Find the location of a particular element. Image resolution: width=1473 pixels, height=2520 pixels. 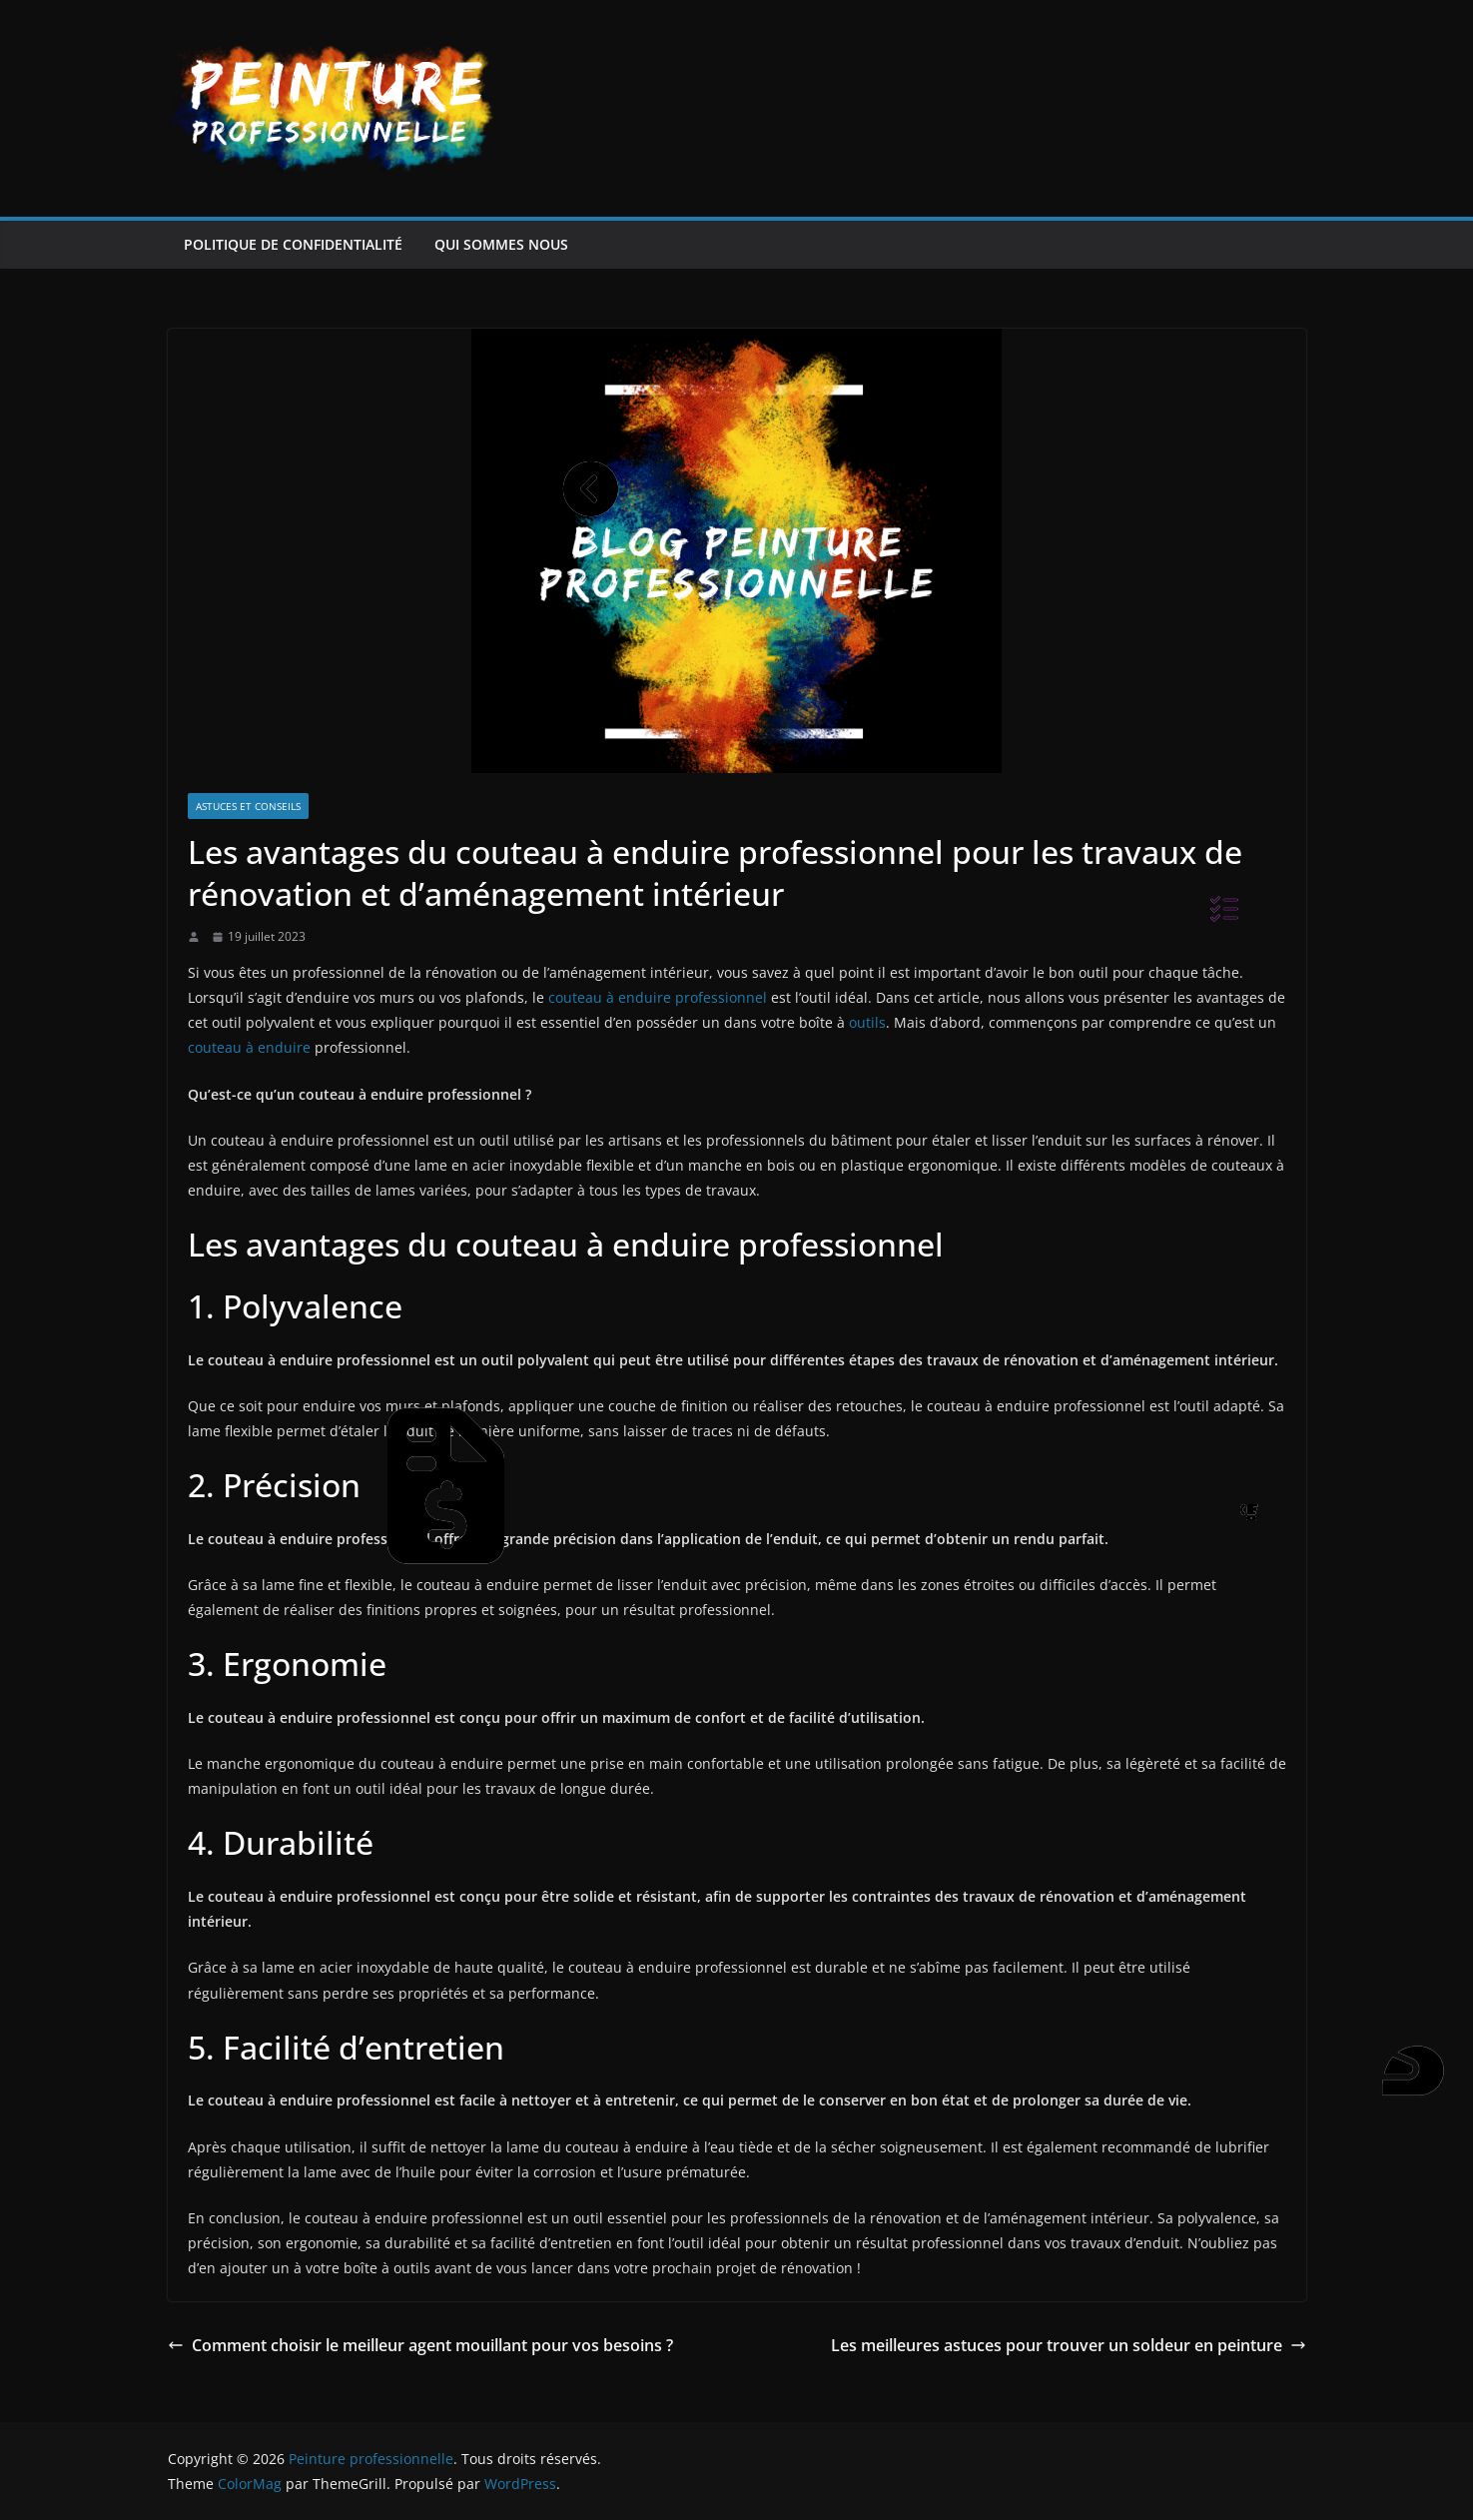

go back to the previous screen is located at coordinates (590, 488).